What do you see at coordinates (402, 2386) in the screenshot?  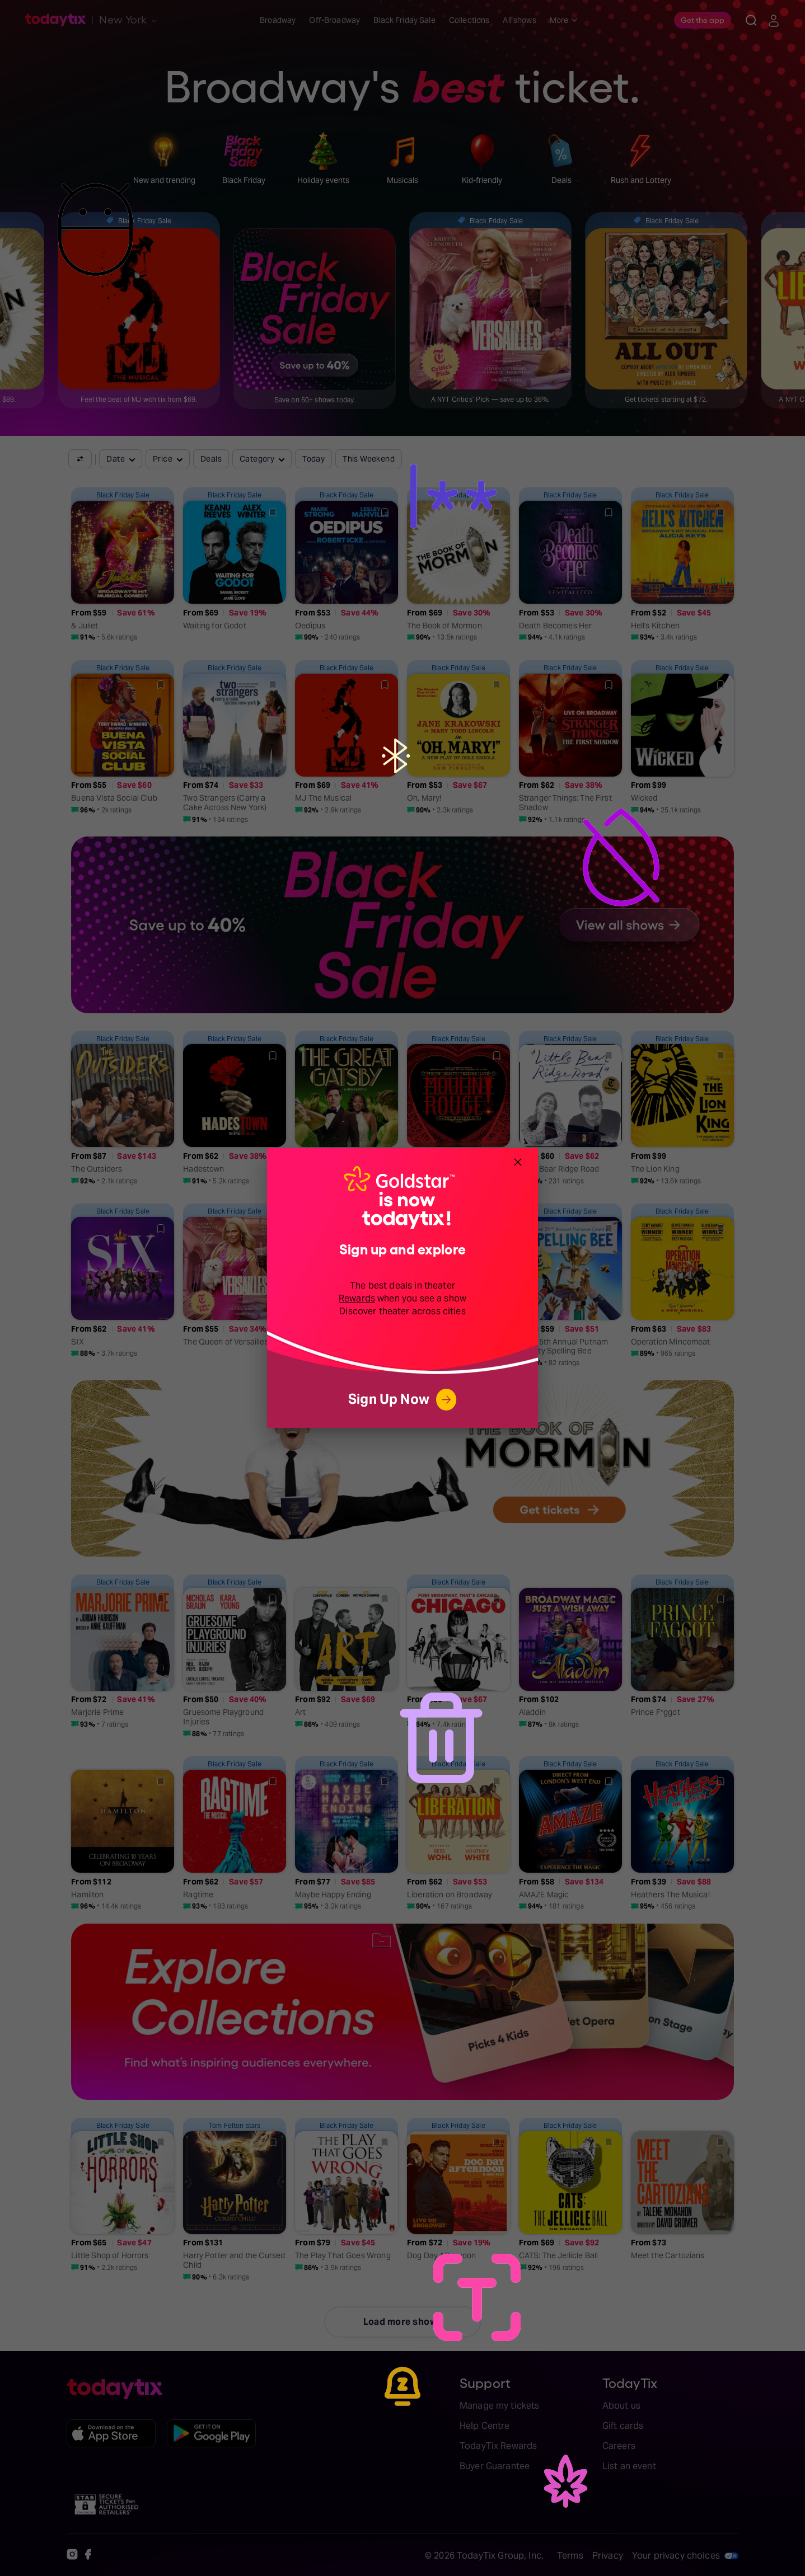 I see `snooze notifications` at bounding box center [402, 2386].